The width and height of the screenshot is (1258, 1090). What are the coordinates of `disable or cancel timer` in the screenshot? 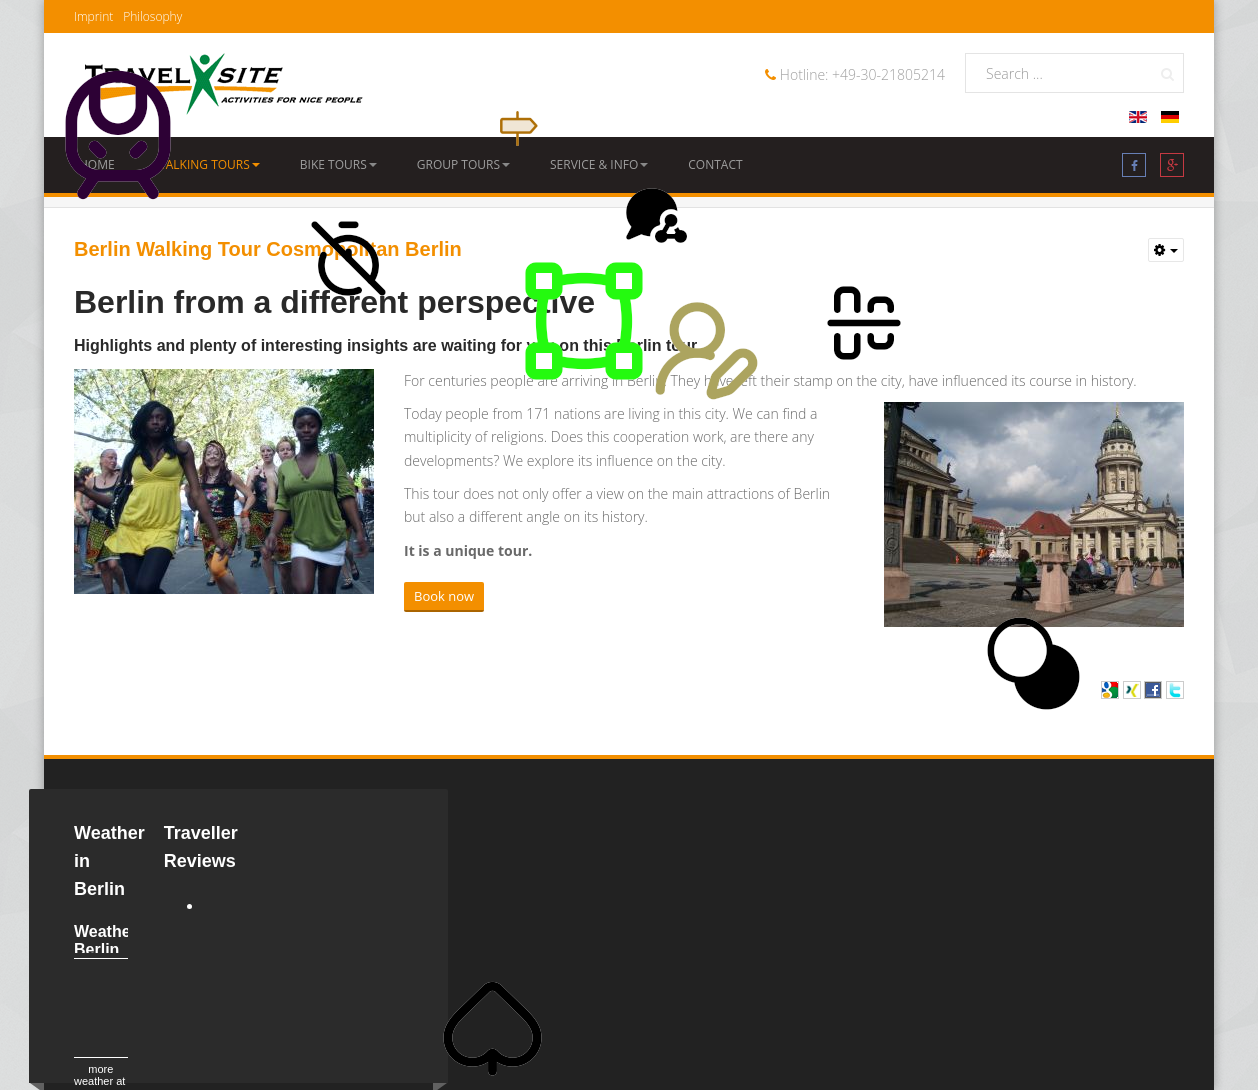 It's located at (348, 258).